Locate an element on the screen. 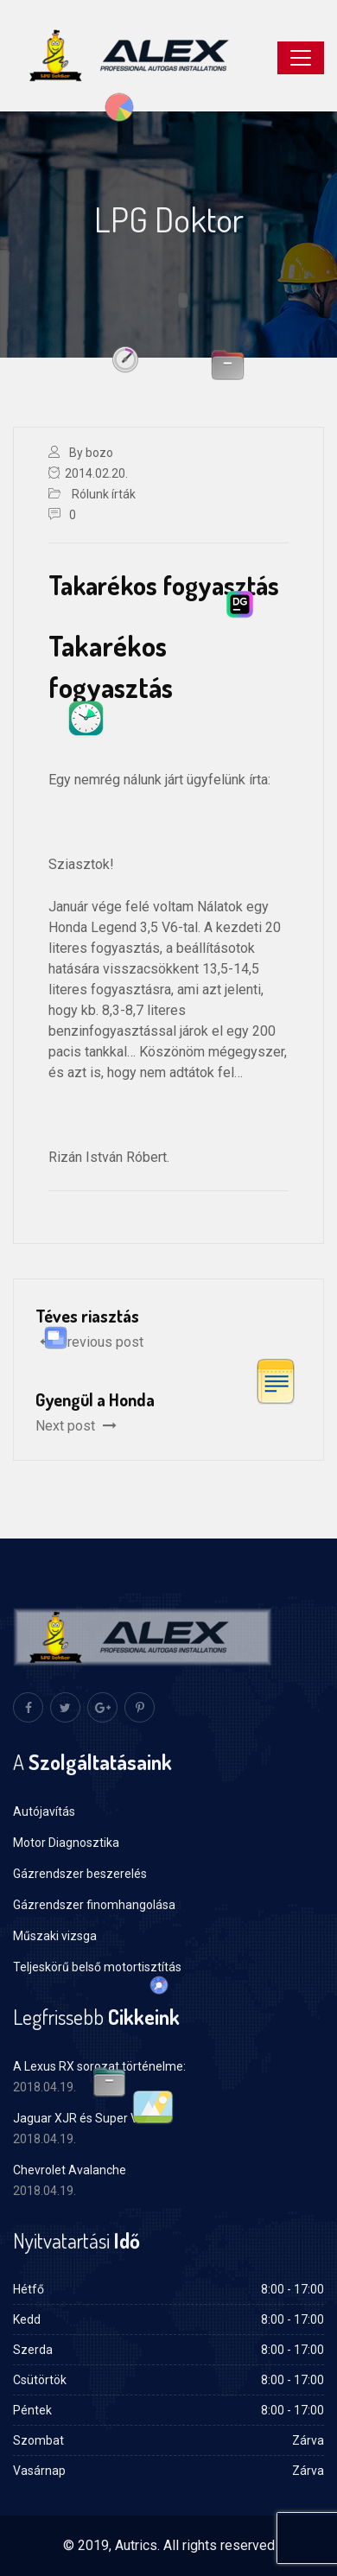 The width and height of the screenshot is (337, 2576). open the photos app is located at coordinates (153, 2107).